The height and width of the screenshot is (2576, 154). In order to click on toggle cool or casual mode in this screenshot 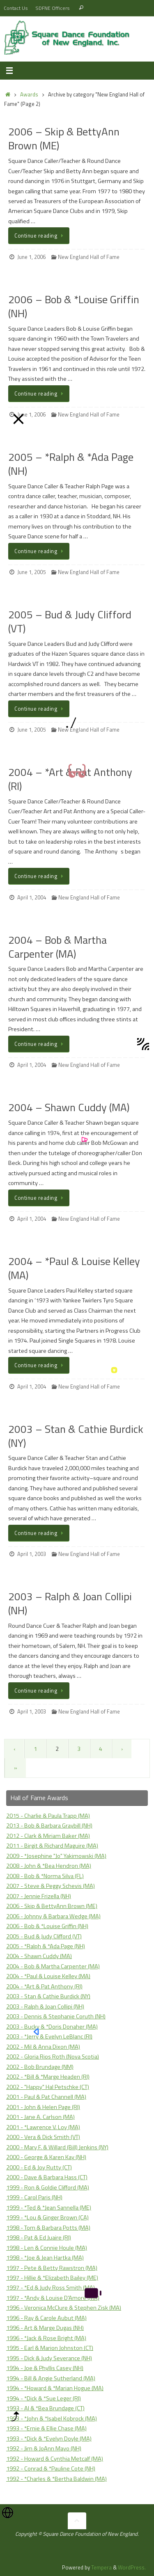, I will do `click(77, 771)`.